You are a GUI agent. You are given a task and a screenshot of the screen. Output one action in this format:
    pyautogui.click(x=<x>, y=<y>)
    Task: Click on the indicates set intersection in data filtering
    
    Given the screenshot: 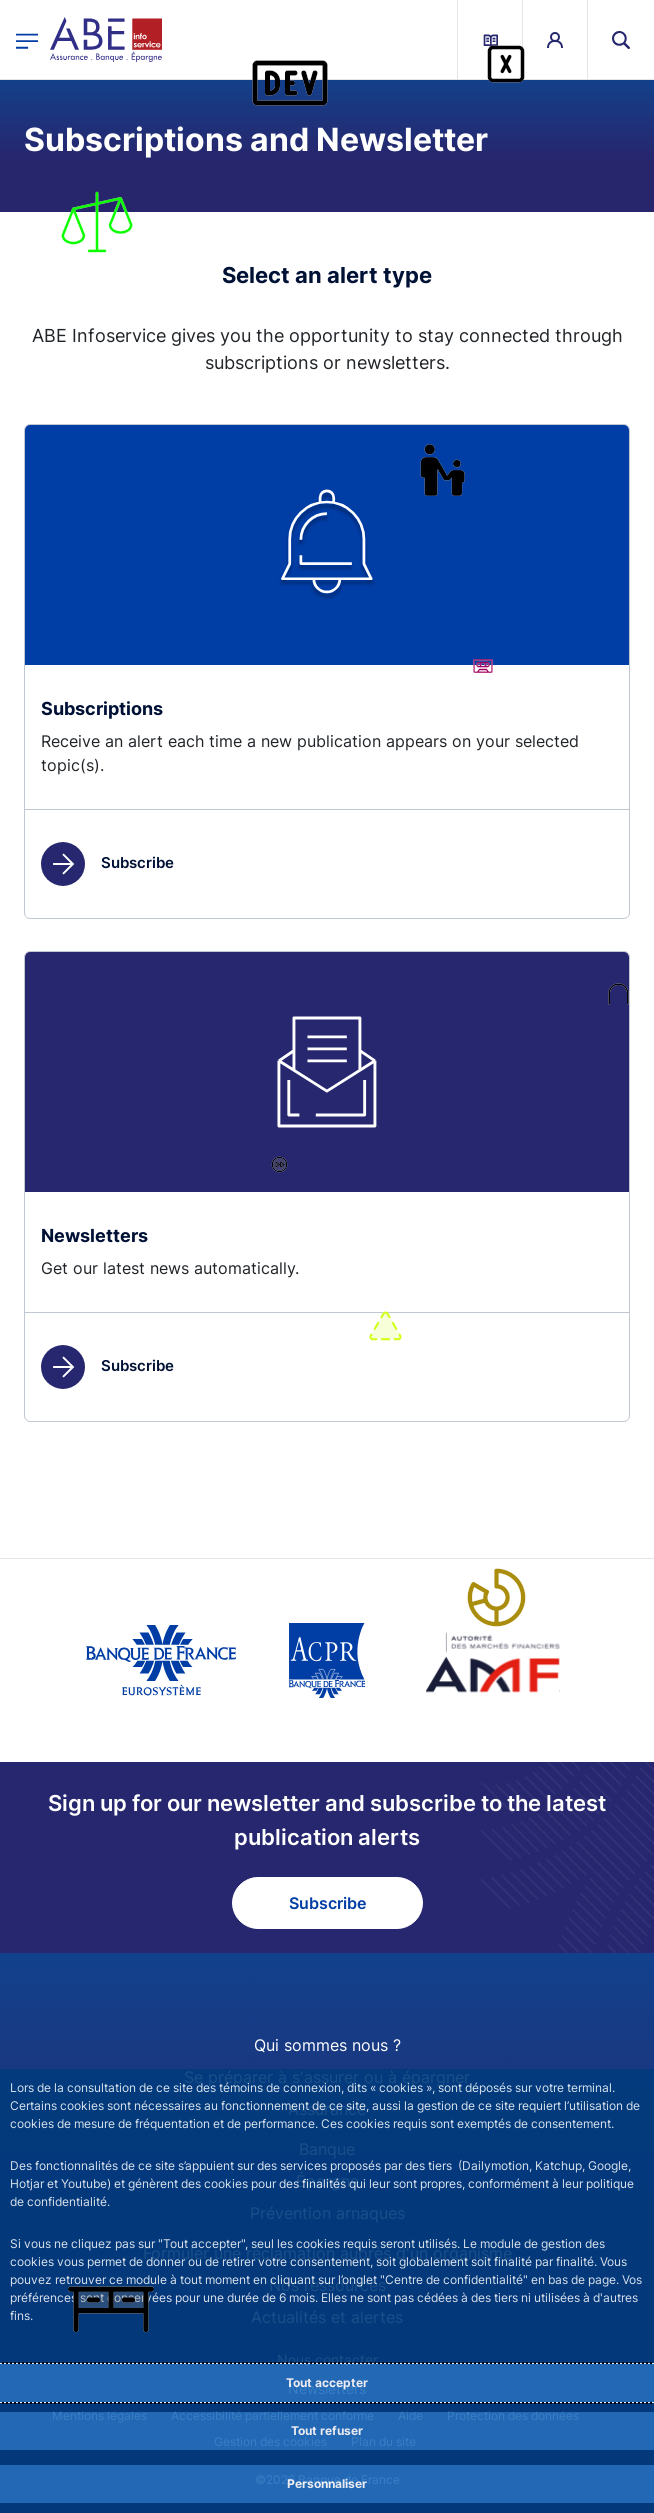 What is the action you would take?
    pyautogui.click(x=618, y=994)
    